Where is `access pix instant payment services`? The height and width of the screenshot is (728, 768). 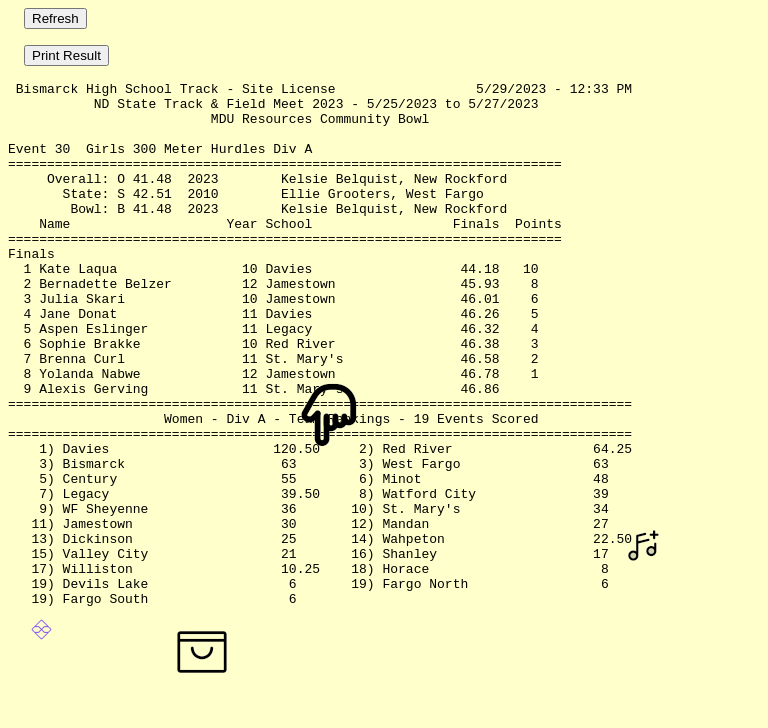
access pix instant payment services is located at coordinates (41, 629).